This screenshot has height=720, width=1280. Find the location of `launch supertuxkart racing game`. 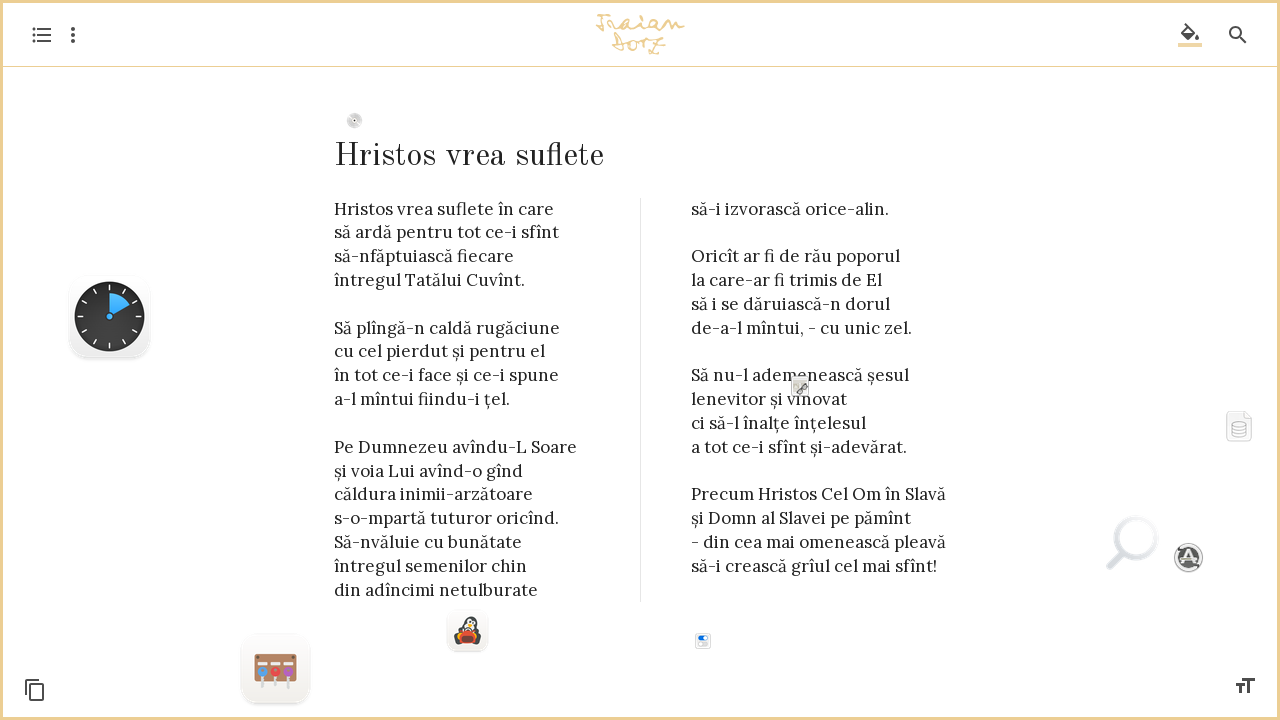

launch supertuxkart racing game is located at coordinates (467, 630).